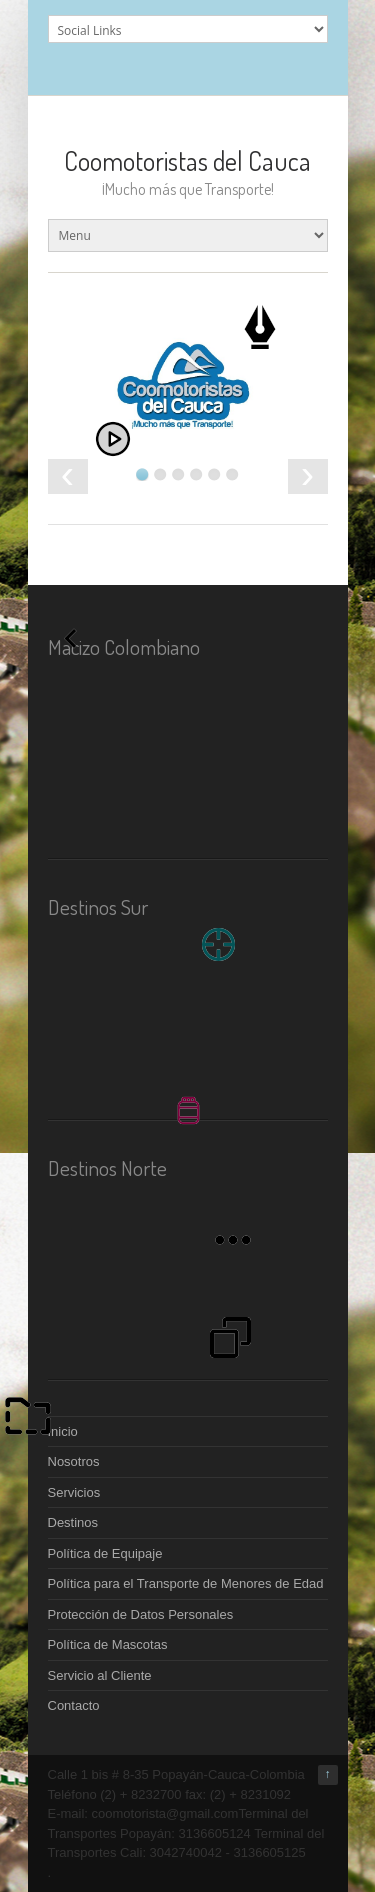  Describe the element at coordinates (188, 1110) in the screenshot. I see `view product or container details` at that location.